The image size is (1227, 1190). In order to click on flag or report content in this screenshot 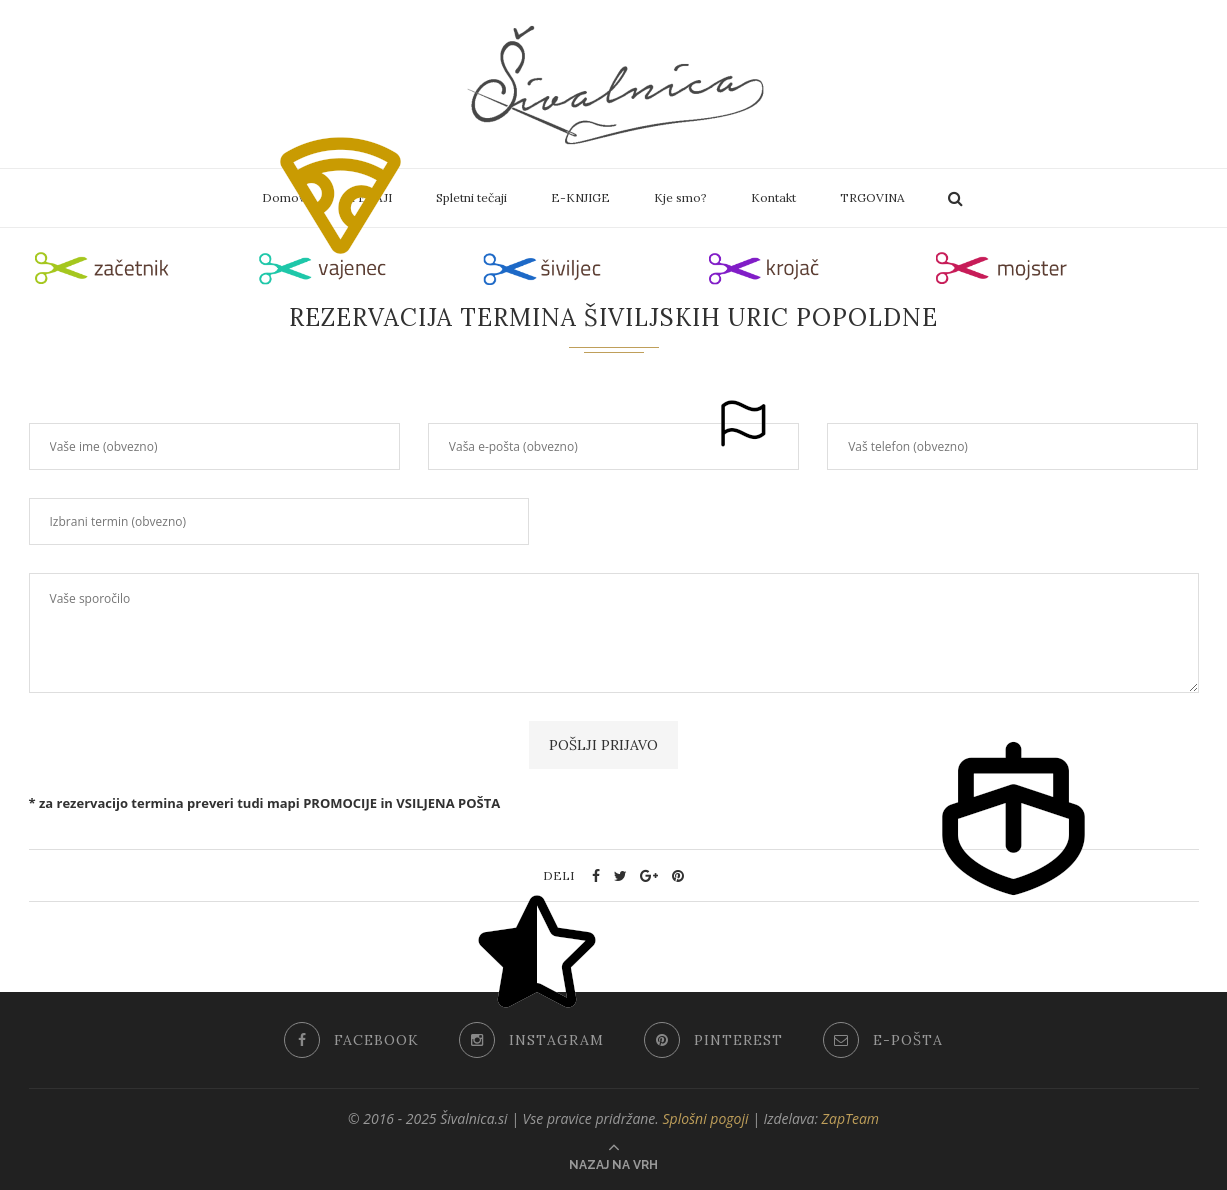, I will do `click(741, 422)`.